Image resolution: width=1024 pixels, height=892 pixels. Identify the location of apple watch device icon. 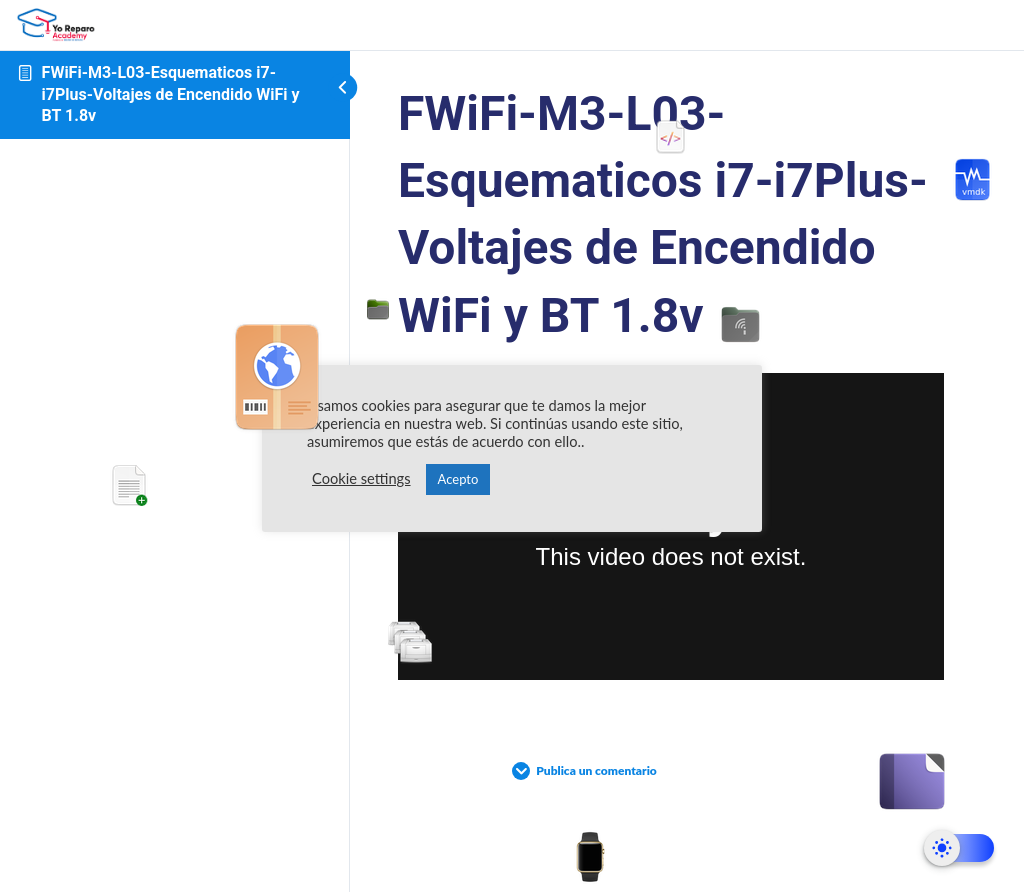
(590, 857).